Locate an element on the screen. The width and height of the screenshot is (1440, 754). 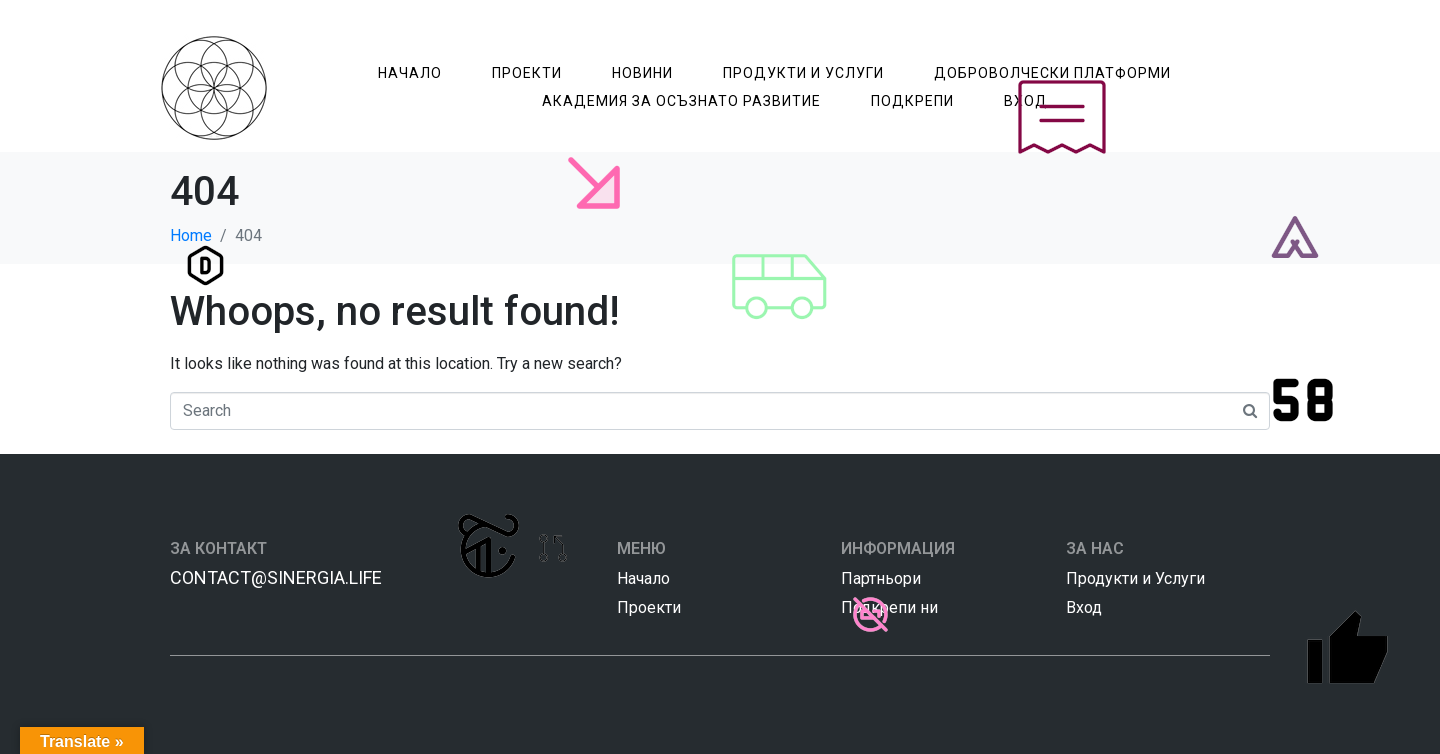
open The New York Times app is located at coordinates (488, 544).